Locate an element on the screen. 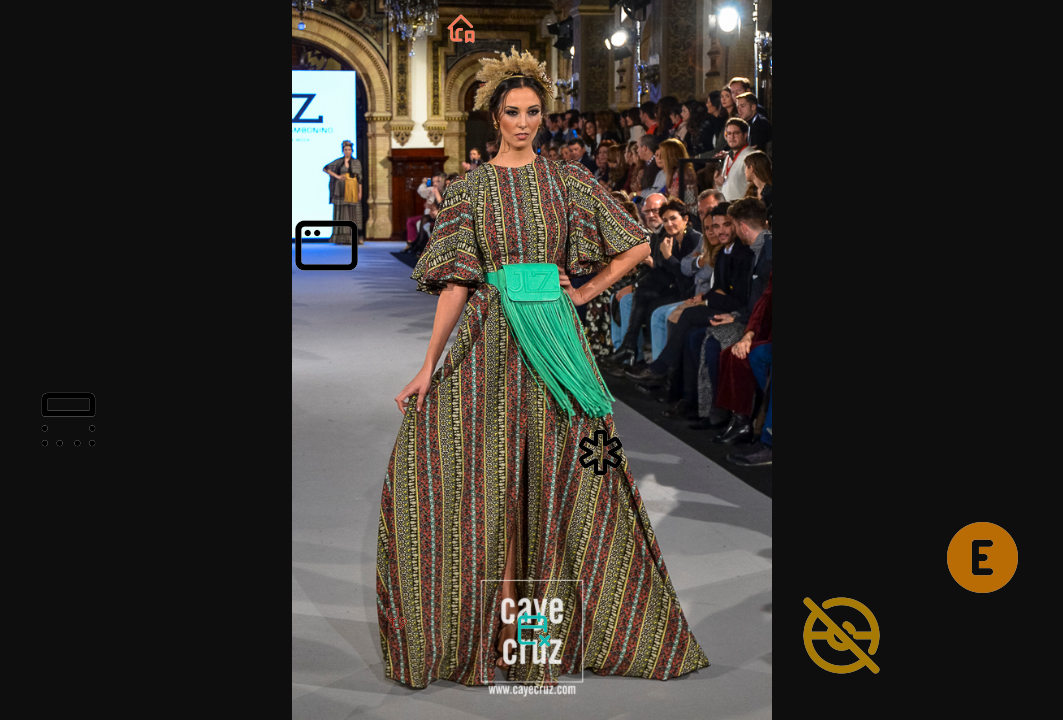  open application window is located at coordinates (326, 245).